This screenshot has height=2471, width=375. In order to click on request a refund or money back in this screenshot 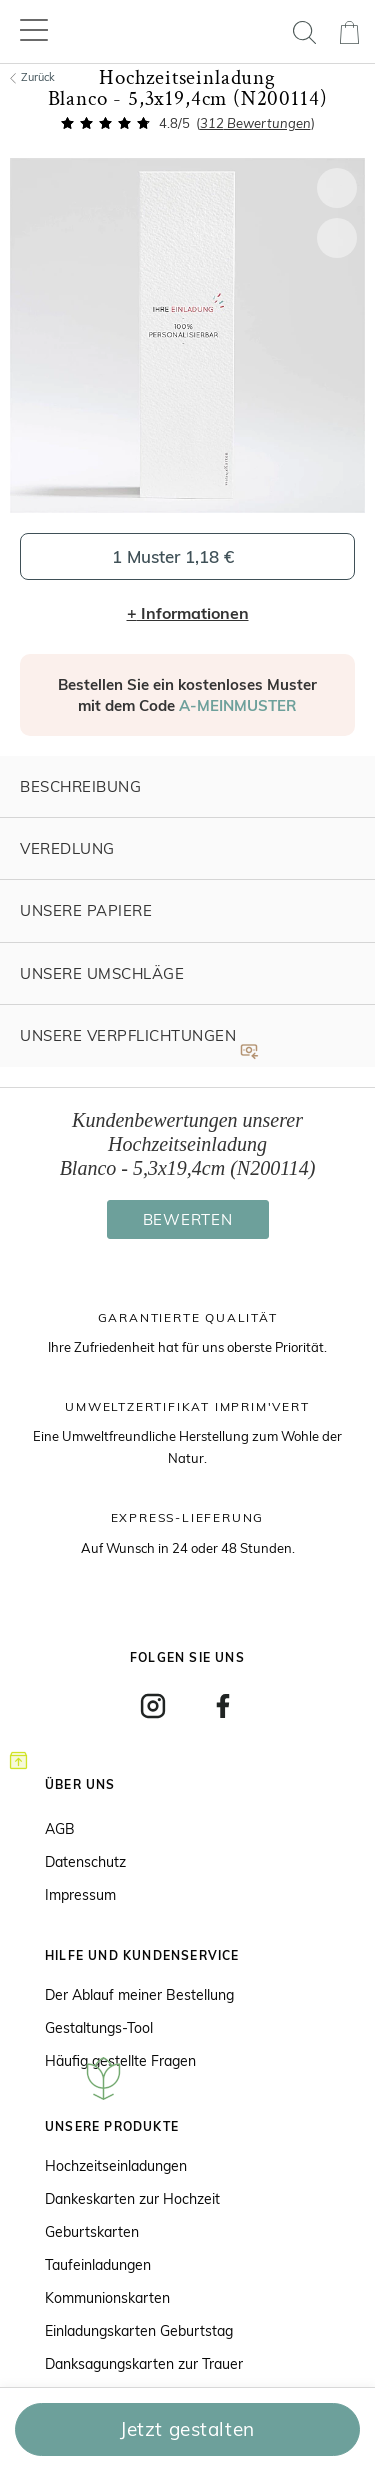, I will do `click(249, 1050)`.